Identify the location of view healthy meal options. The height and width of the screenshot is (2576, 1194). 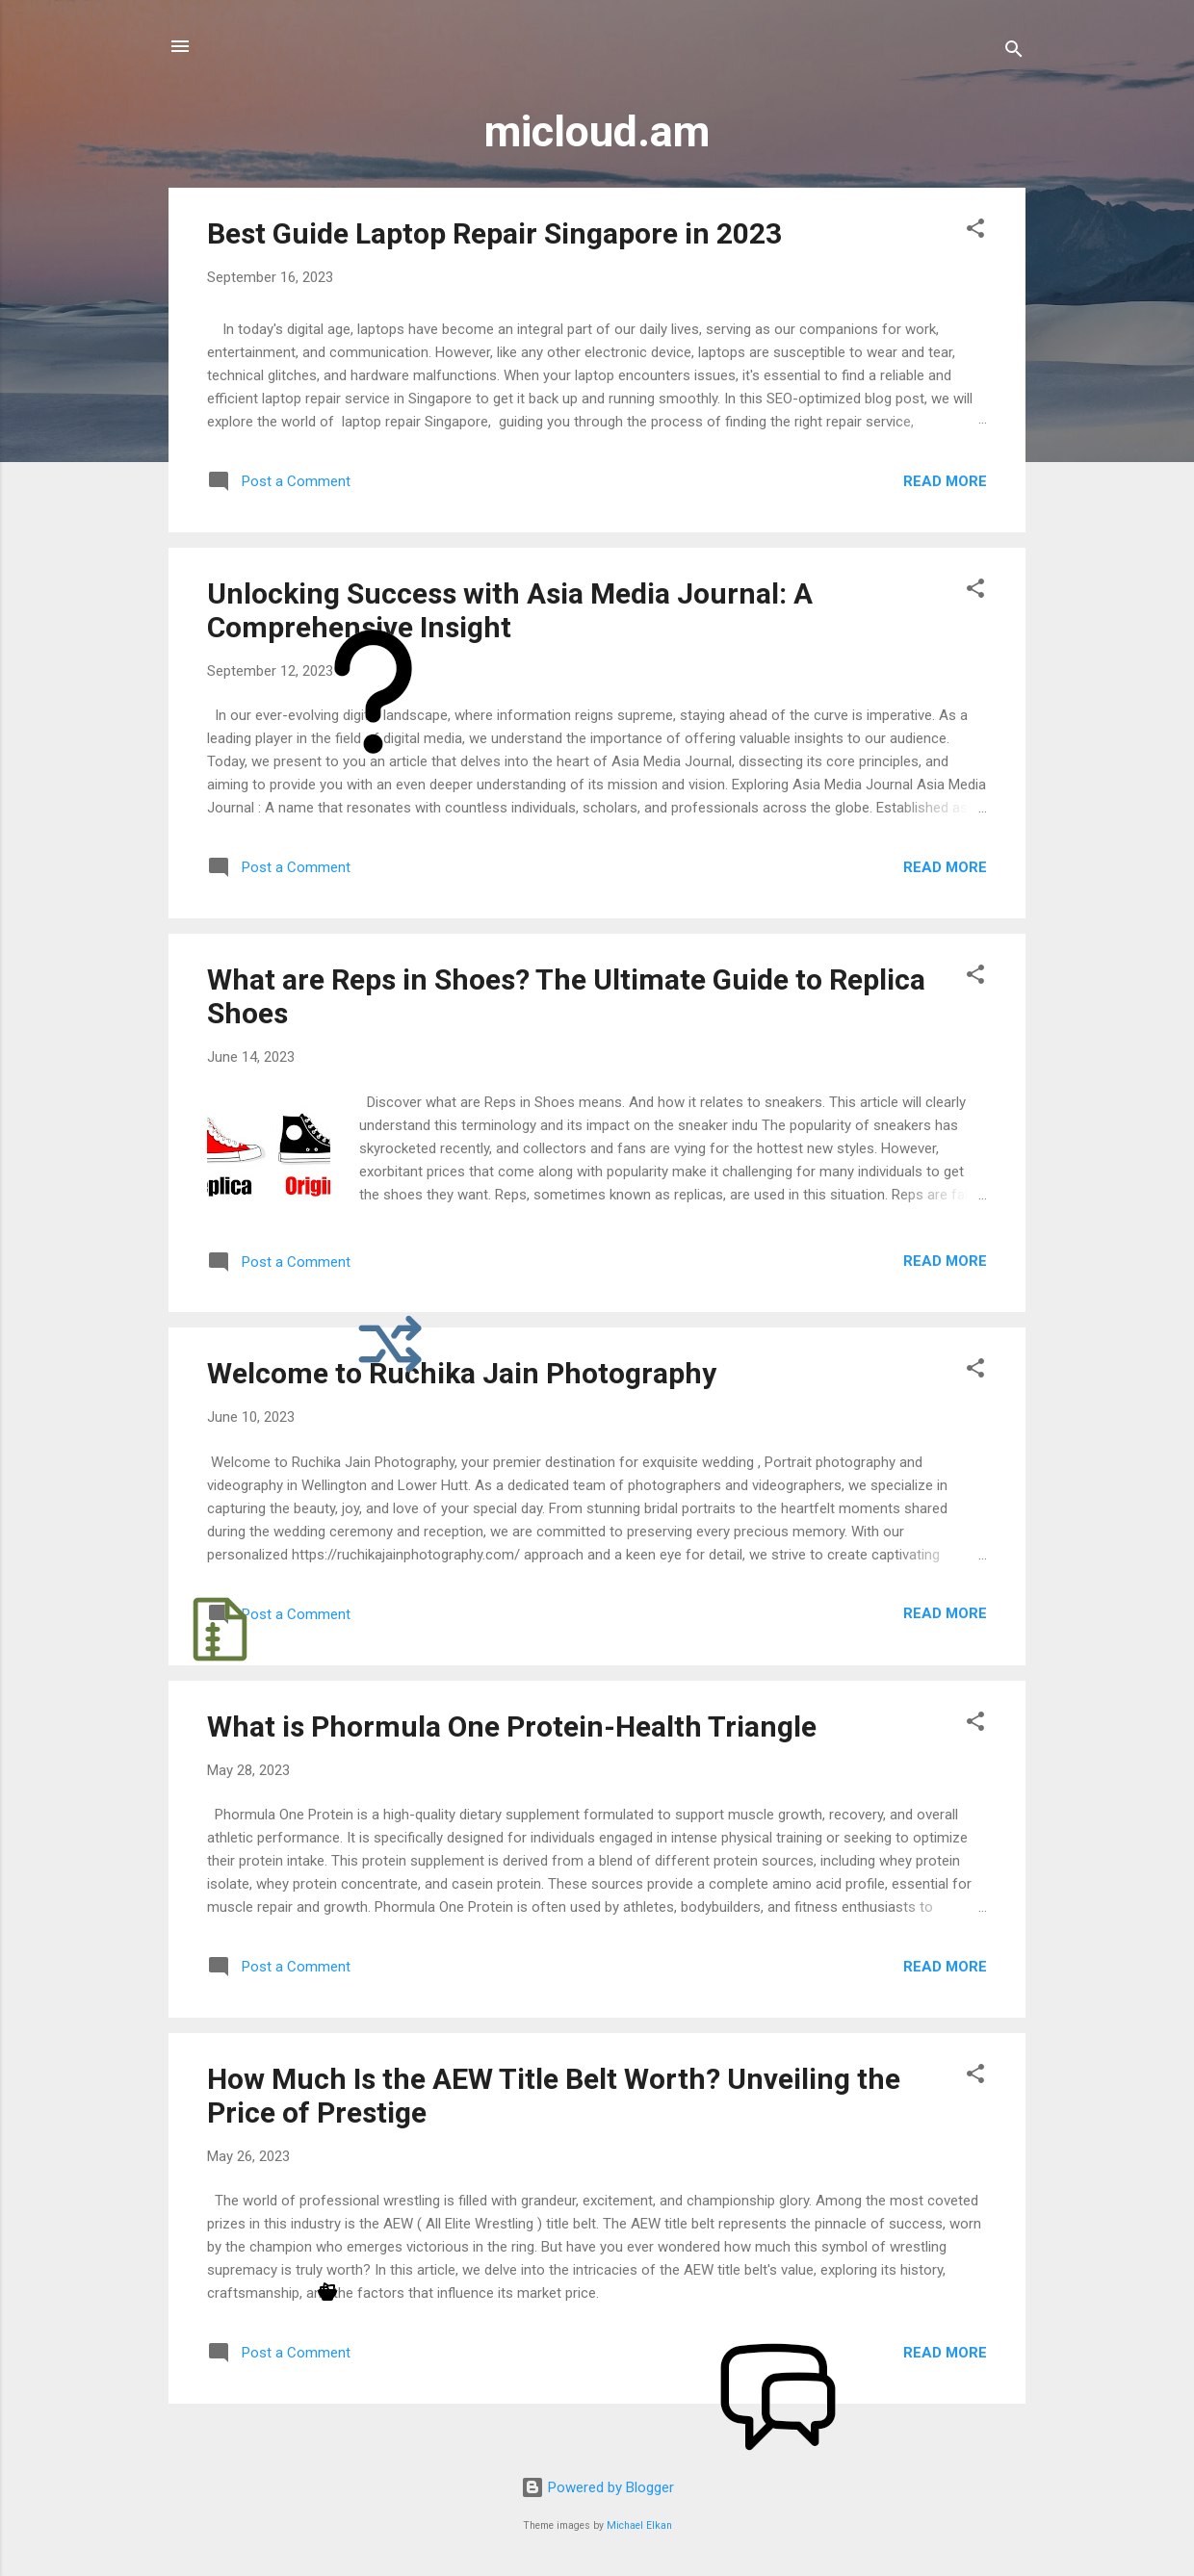
(327, 2291).